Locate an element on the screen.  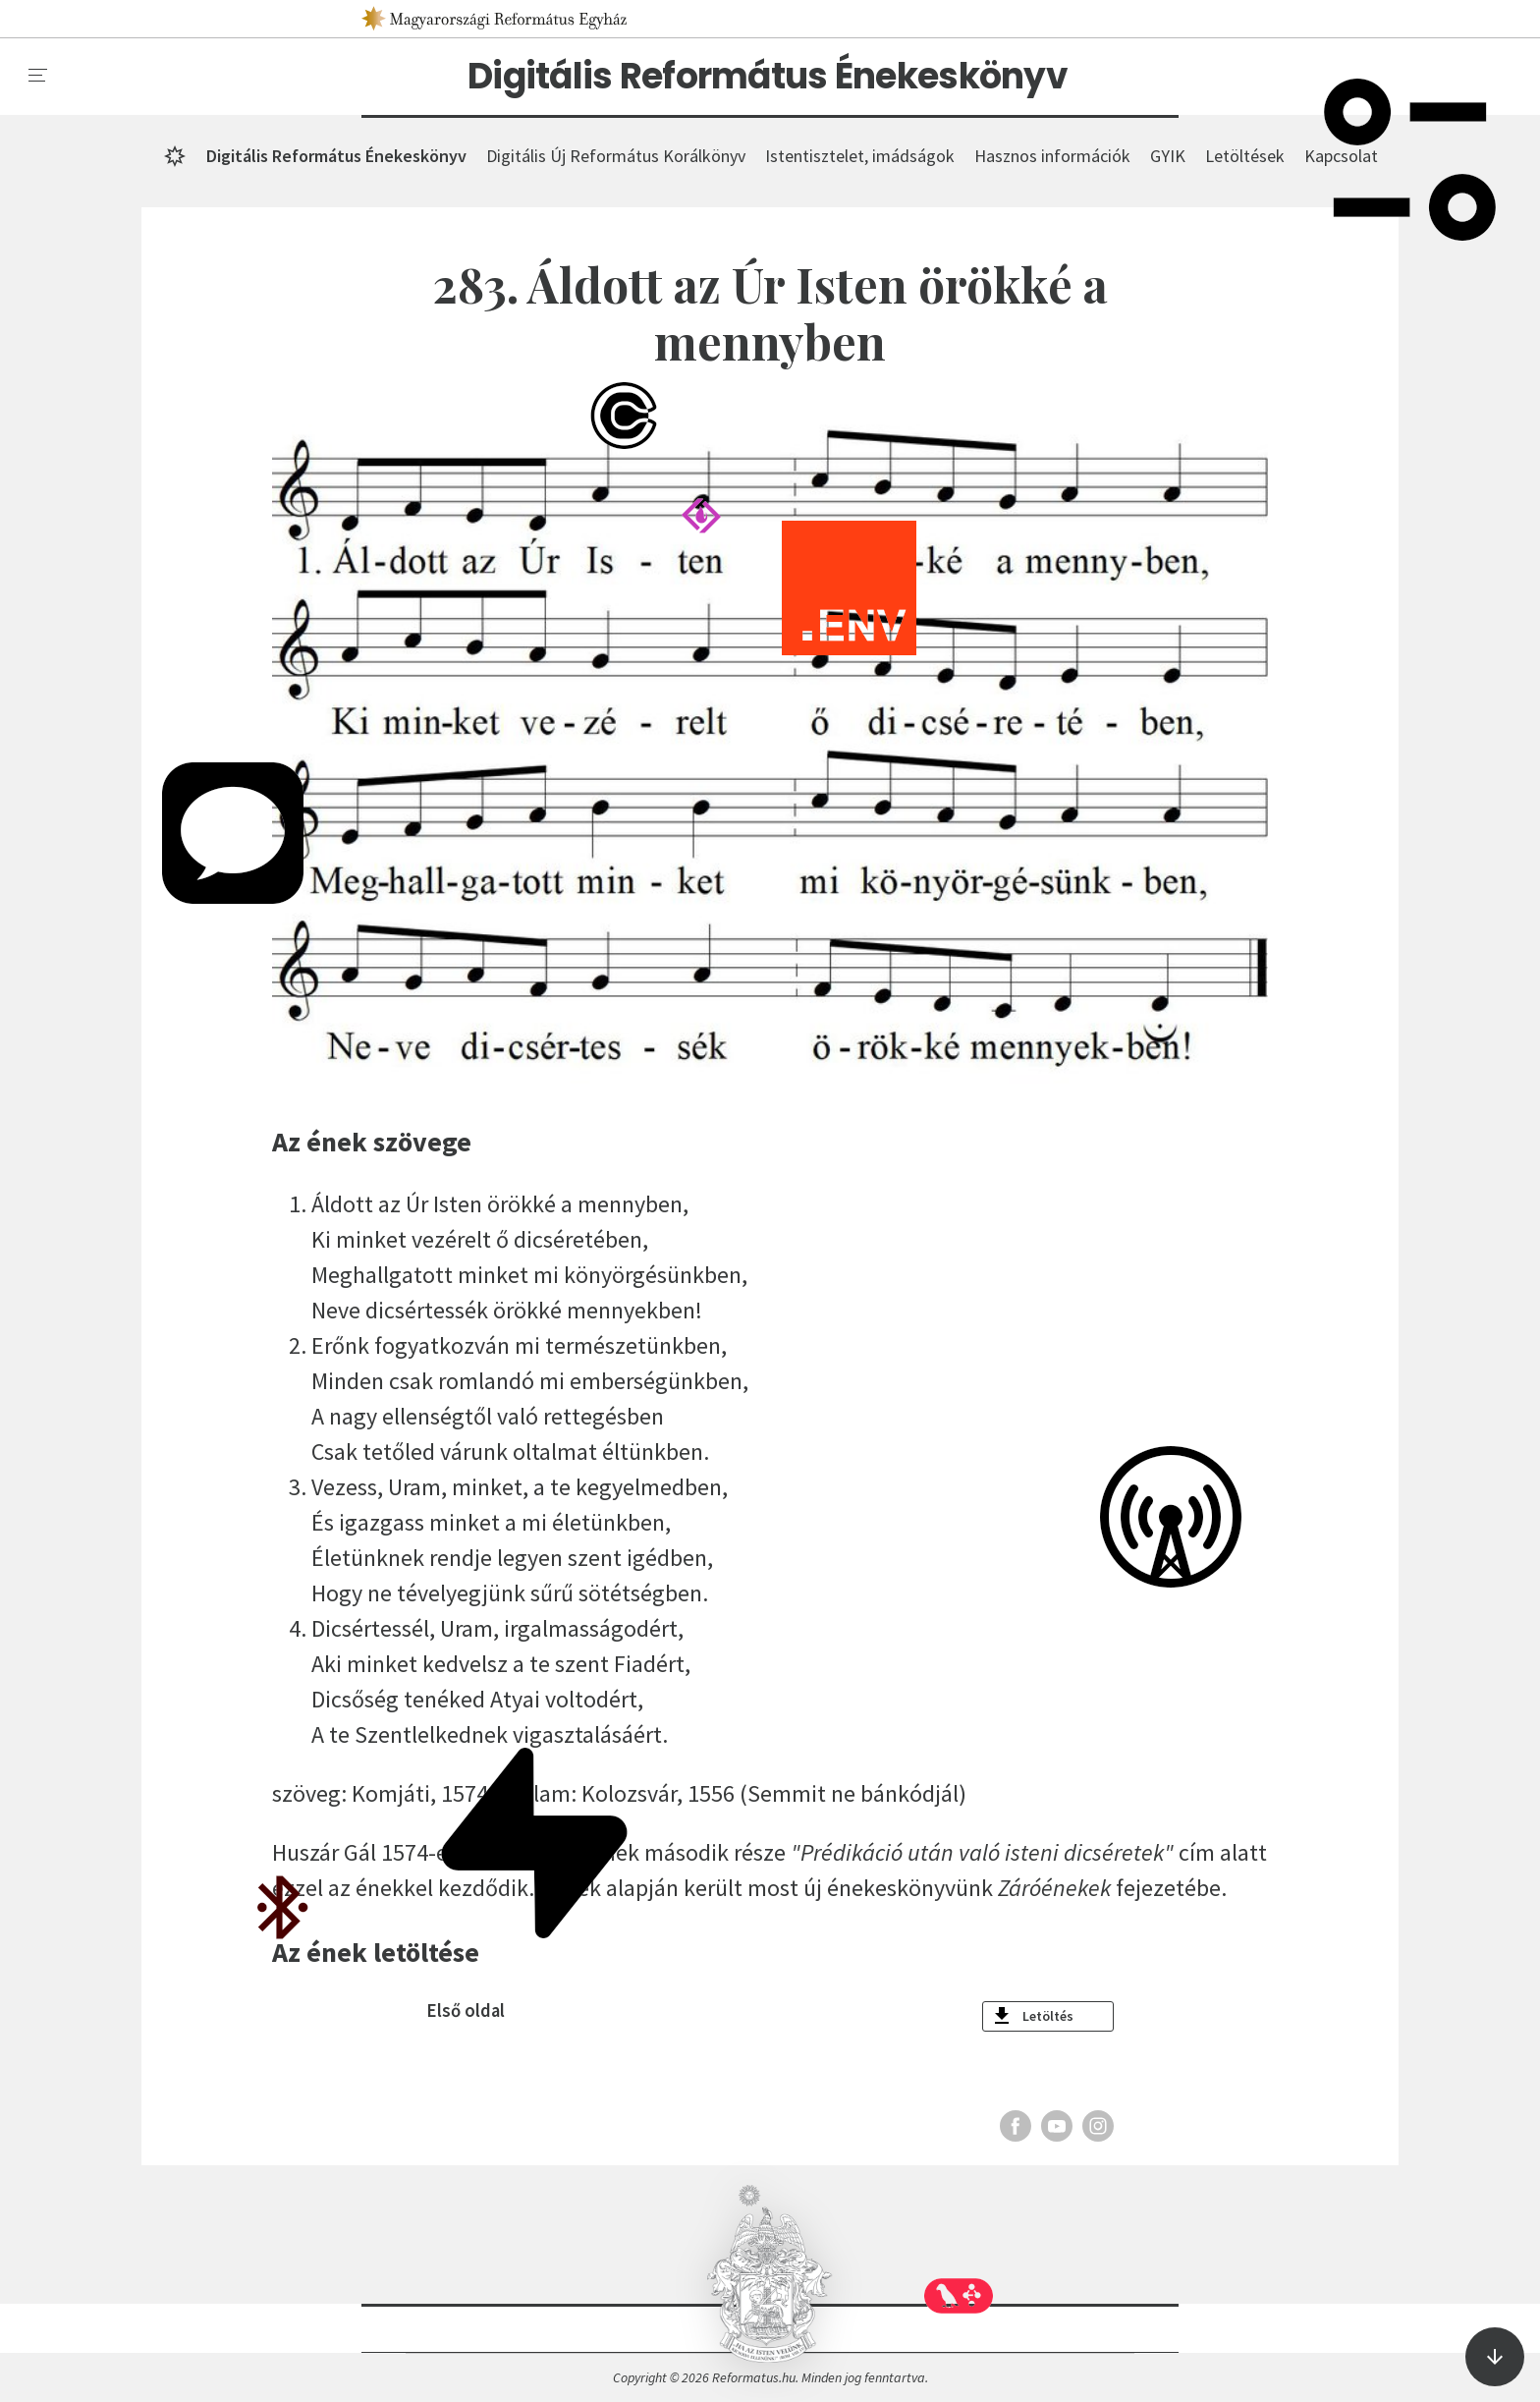
supabase logo is located at coordinates (534, 1843).